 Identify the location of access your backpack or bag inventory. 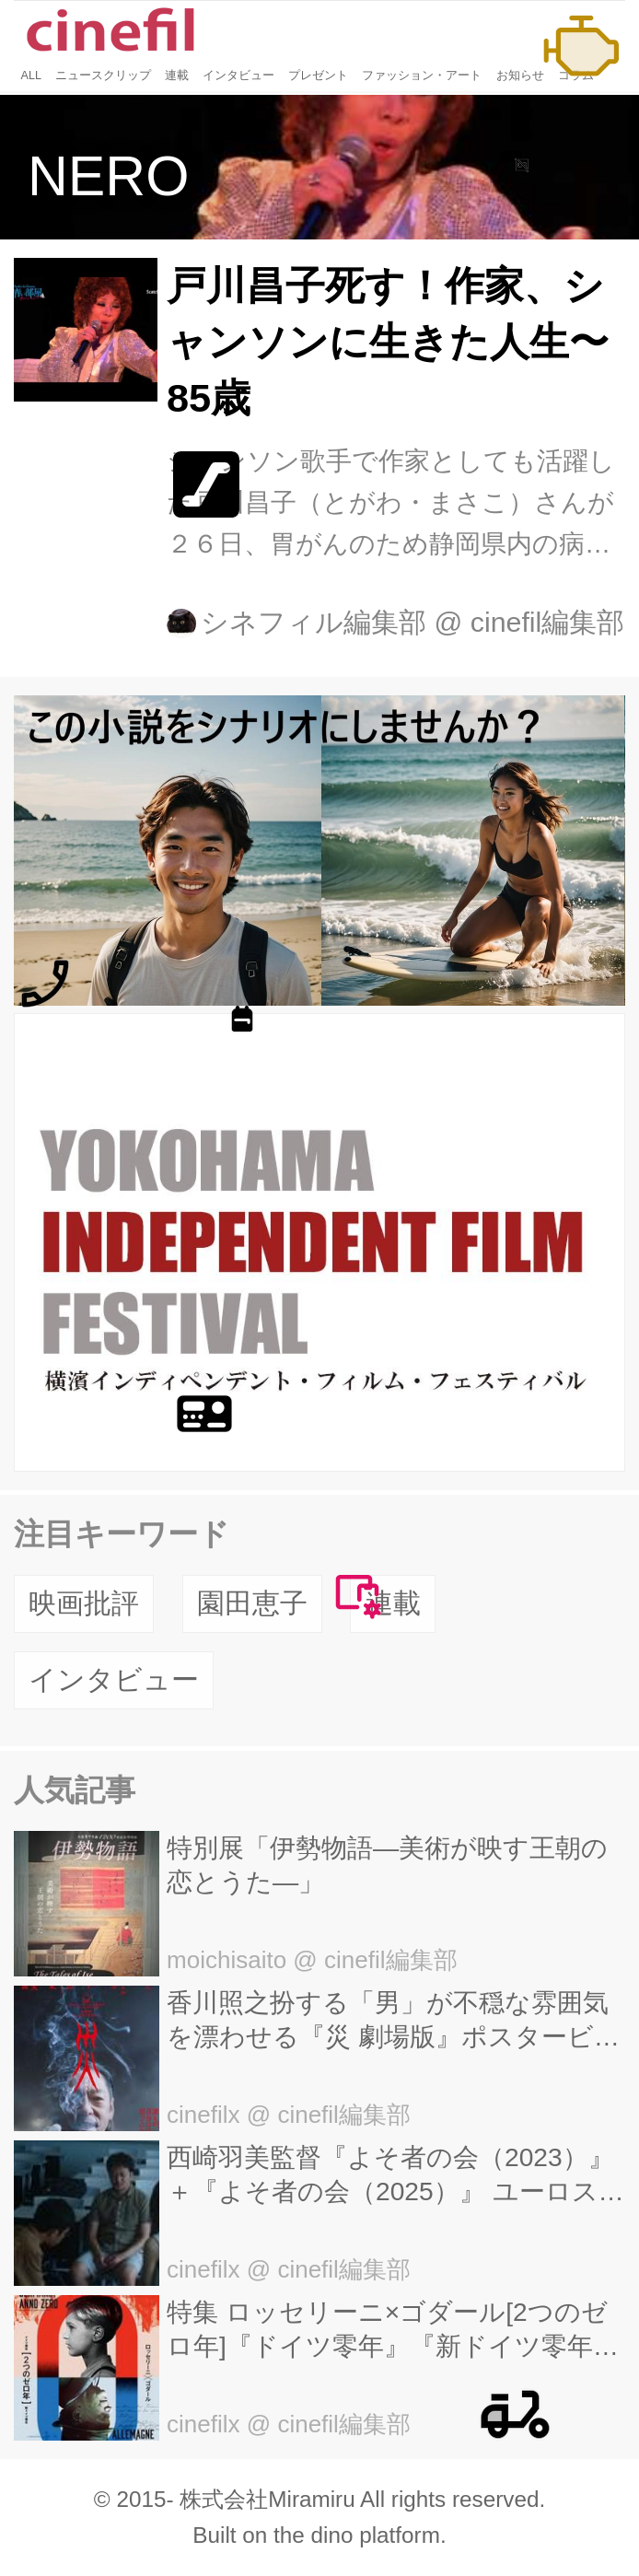
(242, 1019).